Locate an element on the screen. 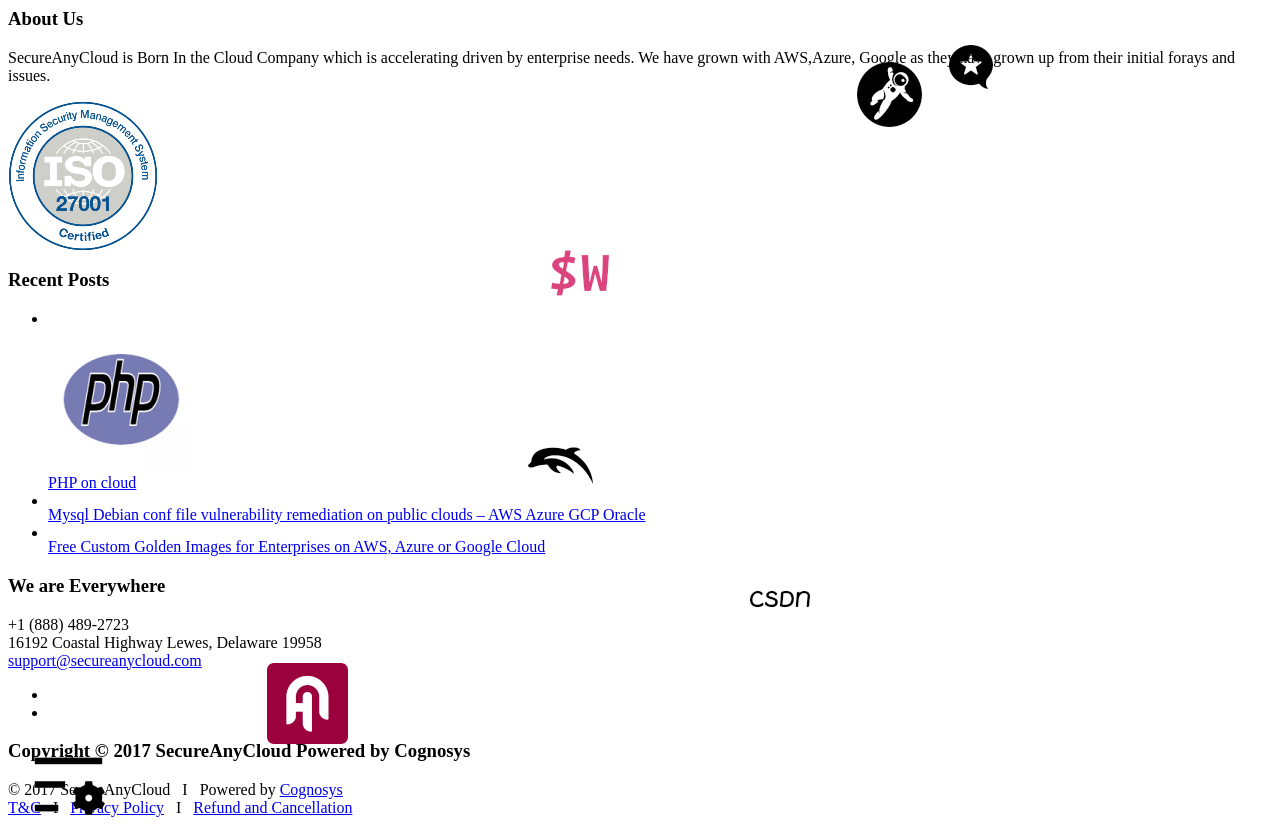  open the Grav CMS website or application is located at coordinates (889, 94).